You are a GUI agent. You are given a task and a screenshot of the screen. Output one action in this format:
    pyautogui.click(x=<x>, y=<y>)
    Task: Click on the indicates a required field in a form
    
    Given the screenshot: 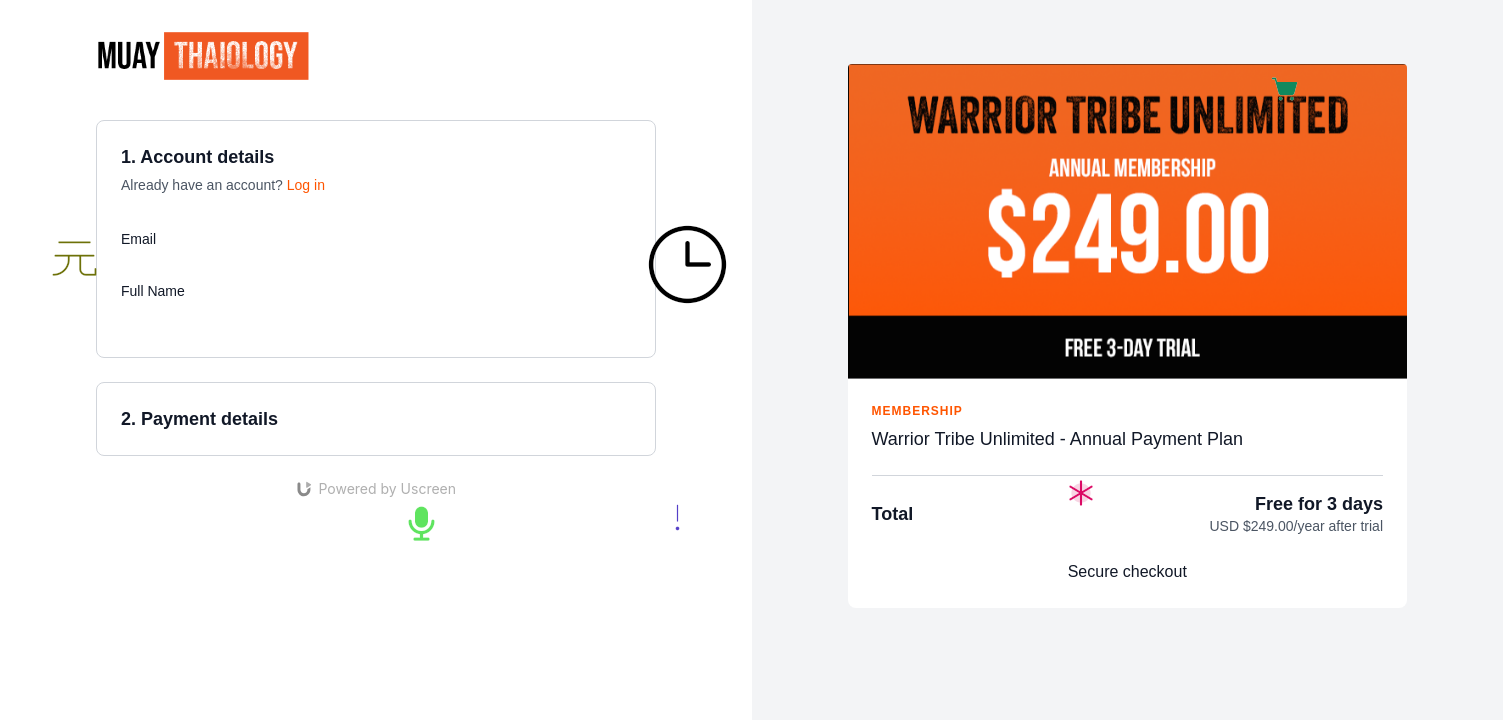 What is the action you would take?
    pyautogui.click(x=1081, y=493)
    